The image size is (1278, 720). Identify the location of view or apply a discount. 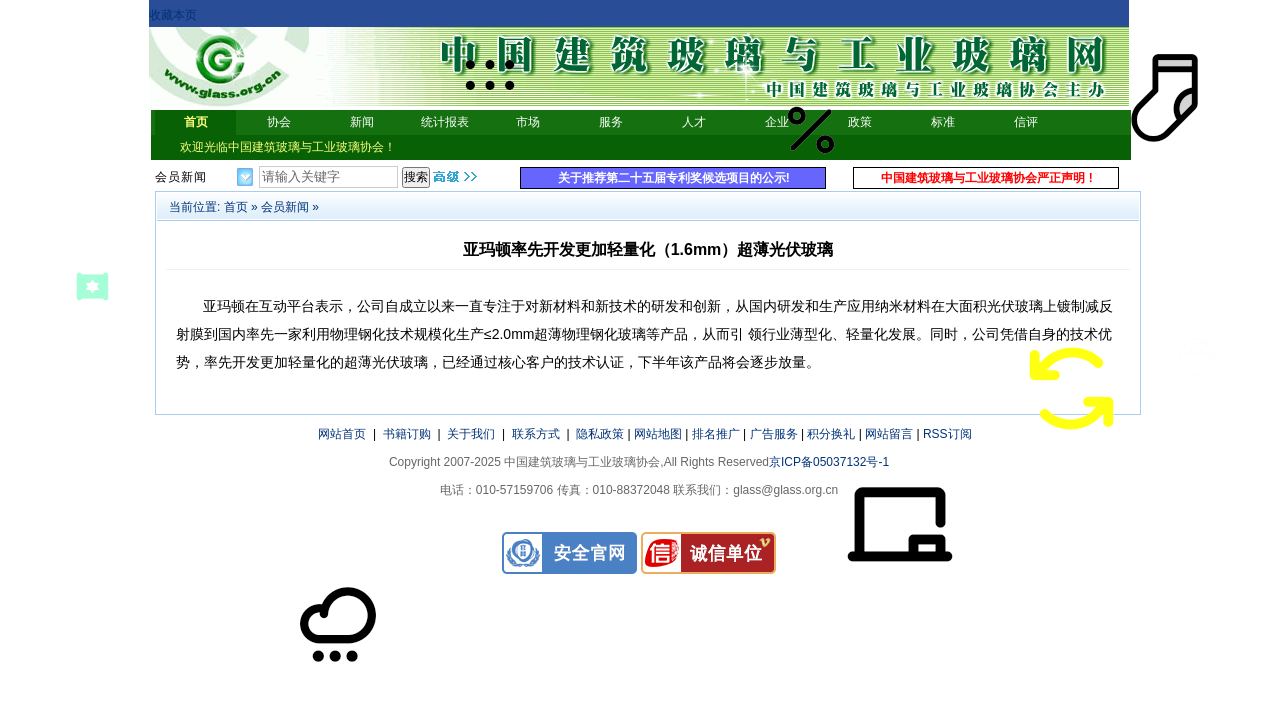
(811, 130).